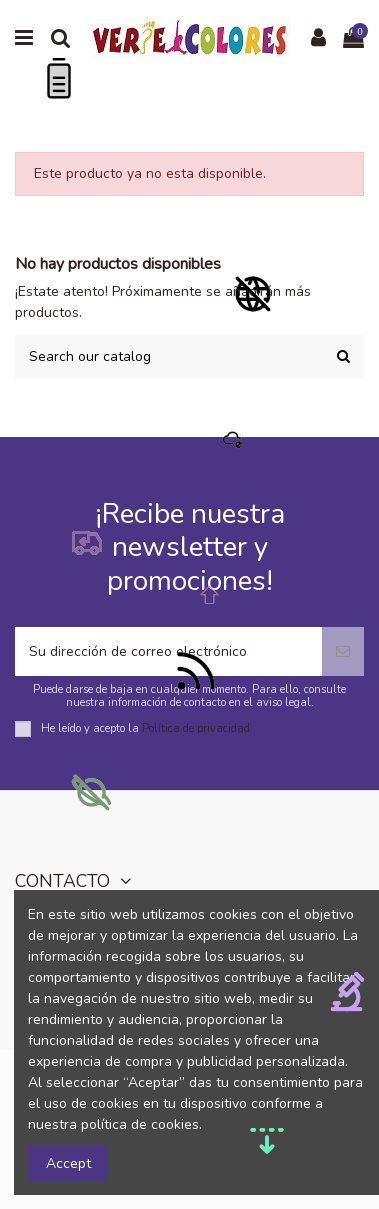 This screenshot has height=1209, width=379. What do you see at coordinates (267, 1139) in the screenshot?
I see `expand collapsed content below` at bounding box center [267, 1139].